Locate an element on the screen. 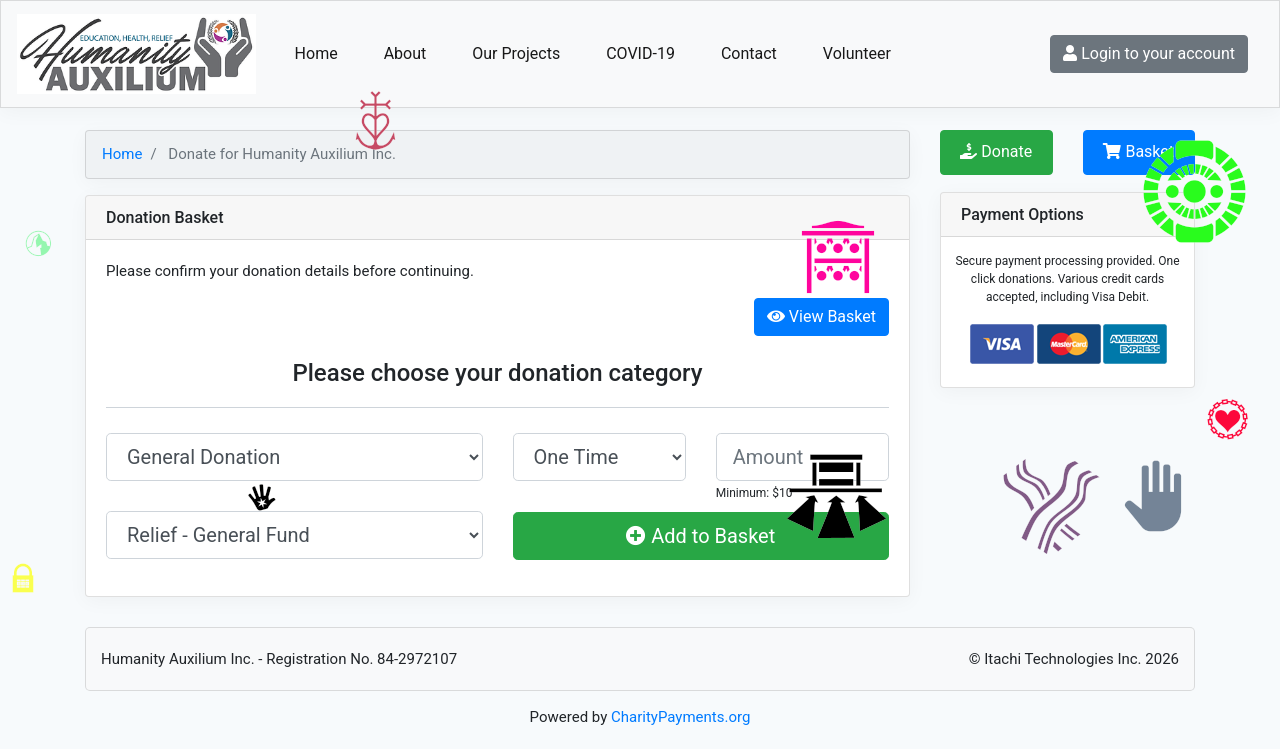  food item indicator in a cooking or recipe game is located at coordinates (1051, 506).